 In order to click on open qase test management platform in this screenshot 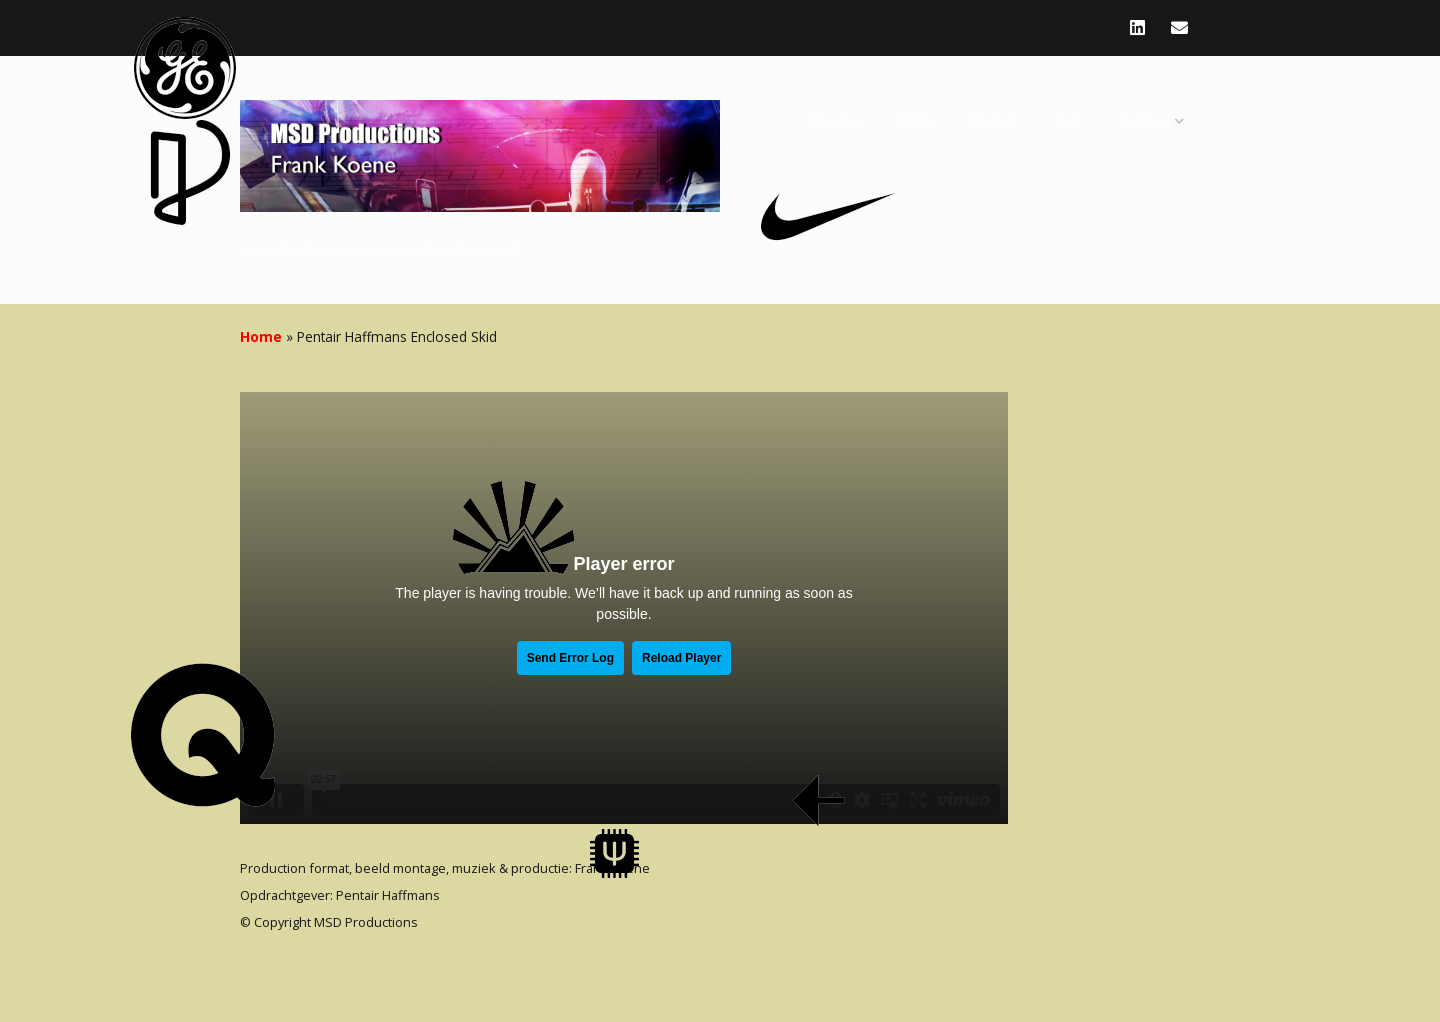, I will do `click(203, 735)`.